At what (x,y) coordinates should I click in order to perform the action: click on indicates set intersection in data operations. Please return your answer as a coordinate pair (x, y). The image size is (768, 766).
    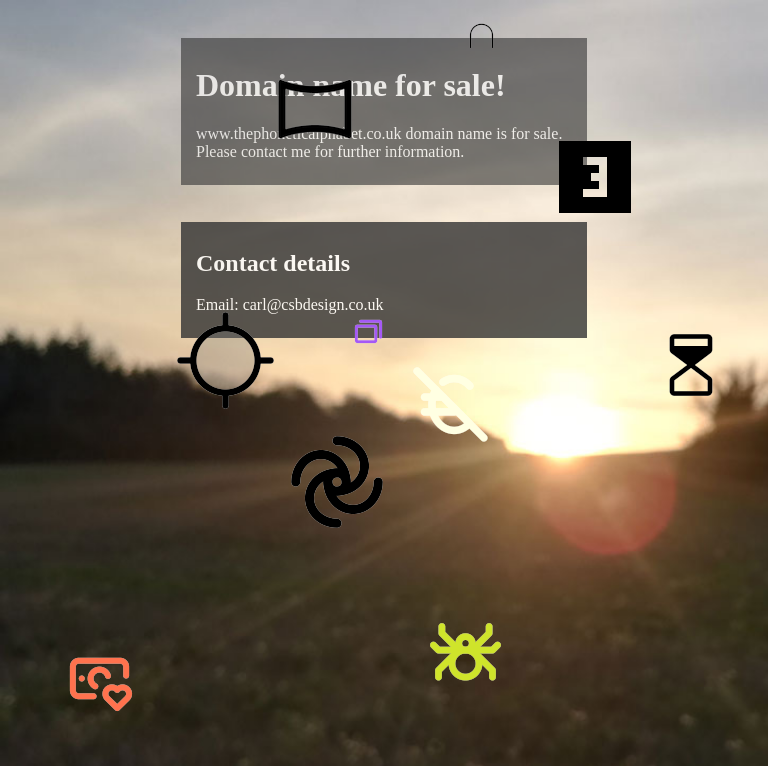
    Looking at the image, I should click on (481, 36).